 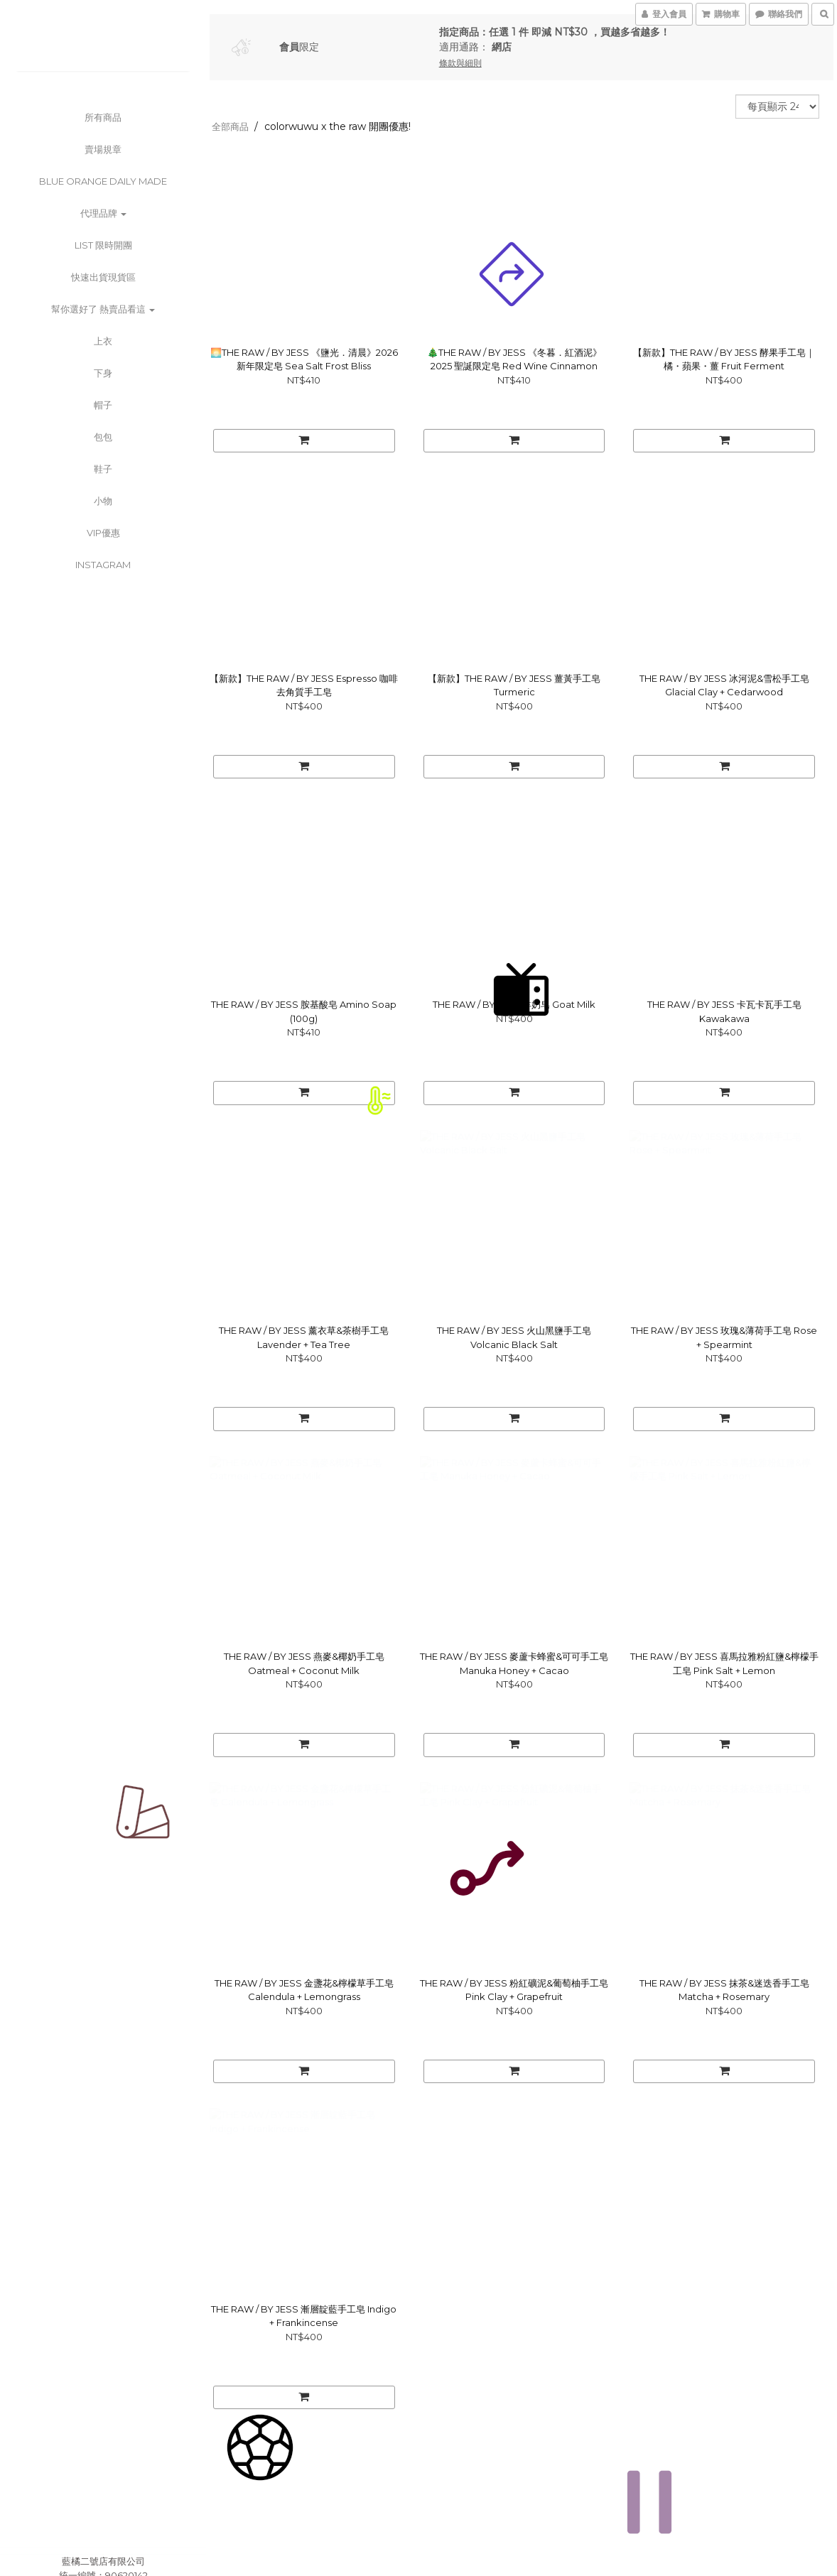 I want to click on pause media playback, so click(x=649, y=2502).